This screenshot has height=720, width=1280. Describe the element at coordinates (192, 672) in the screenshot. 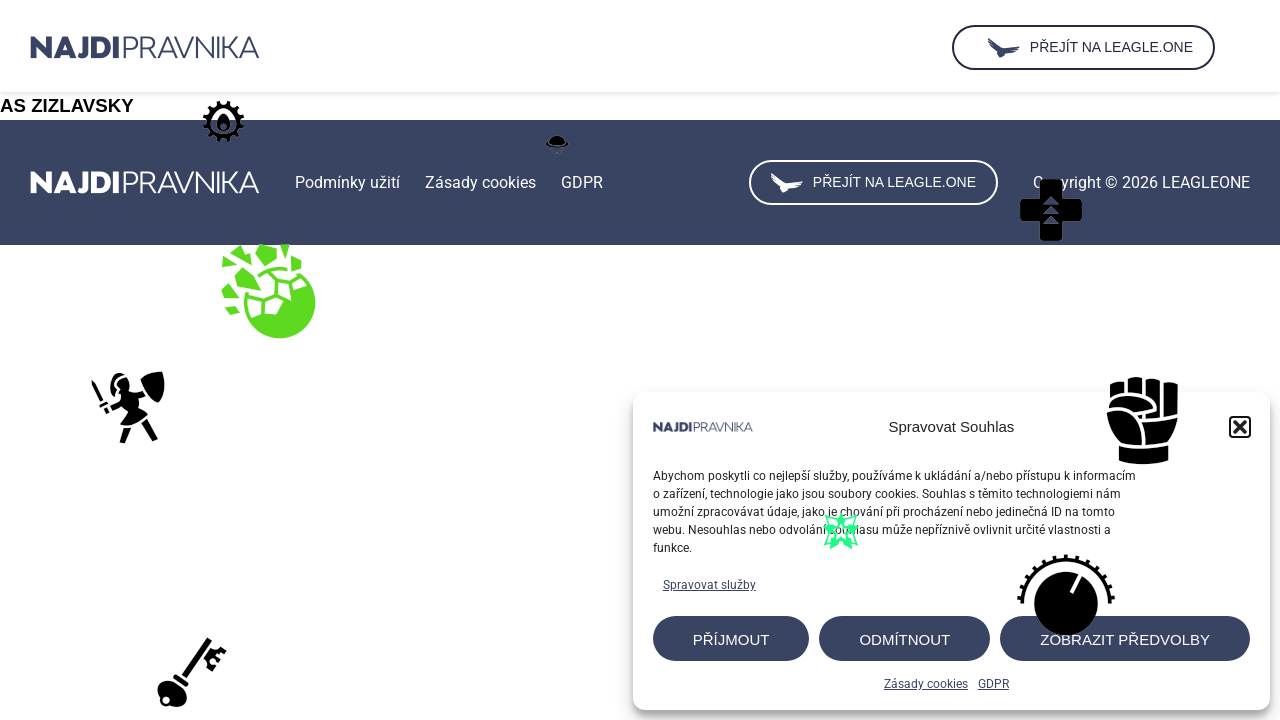

I see `access security or authentication settings` at that location.